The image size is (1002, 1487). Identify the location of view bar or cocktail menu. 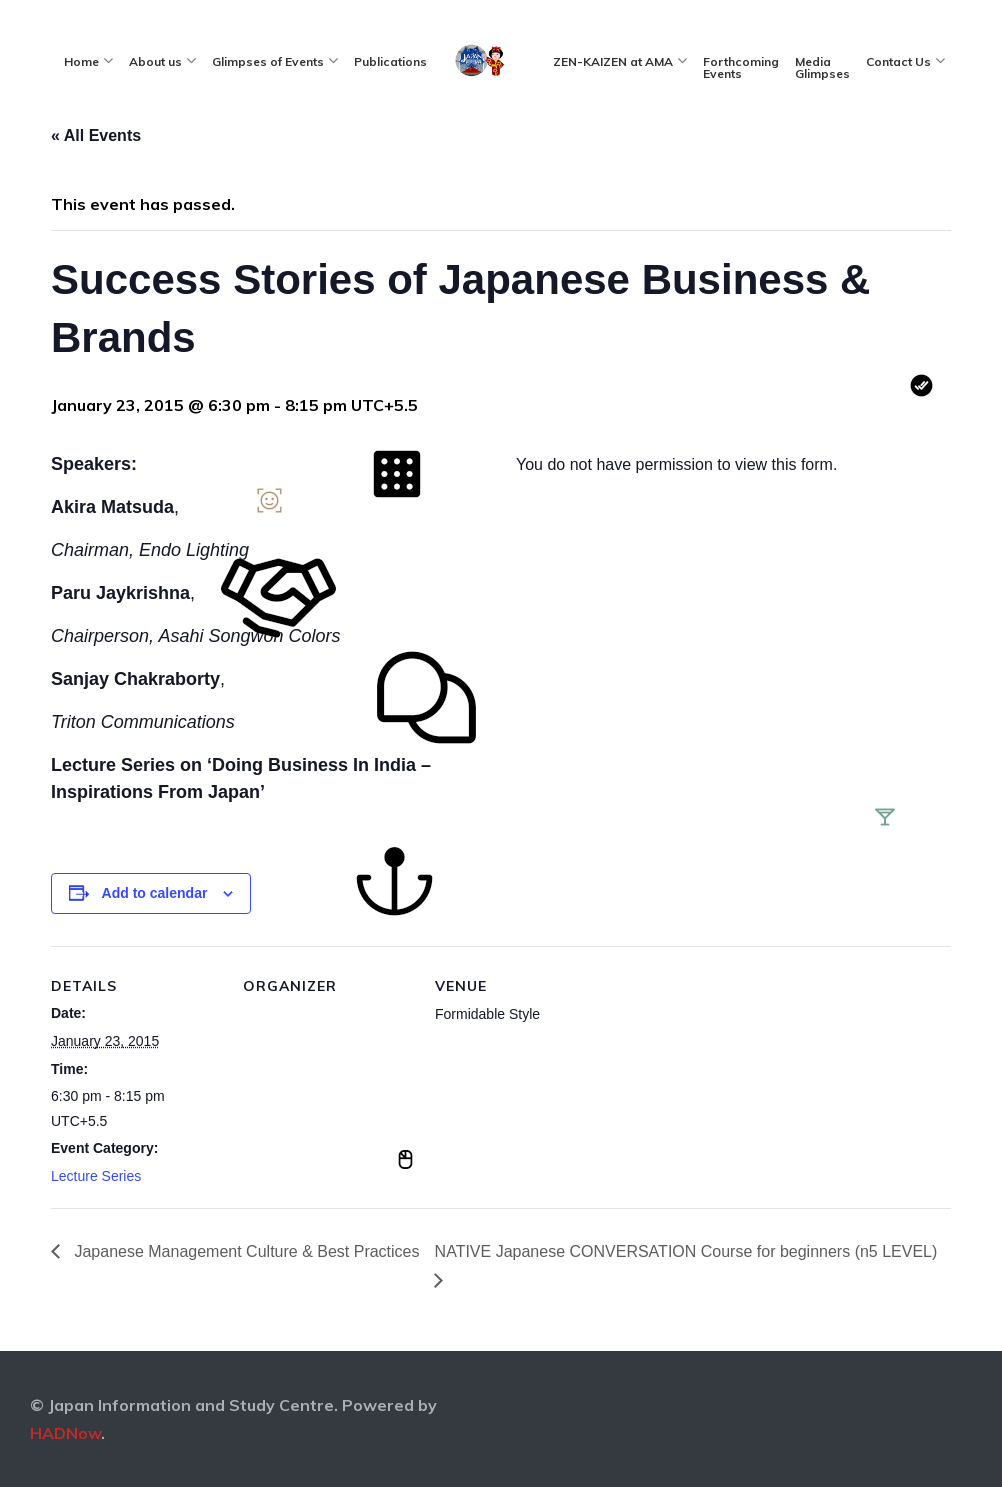
(885, 817).